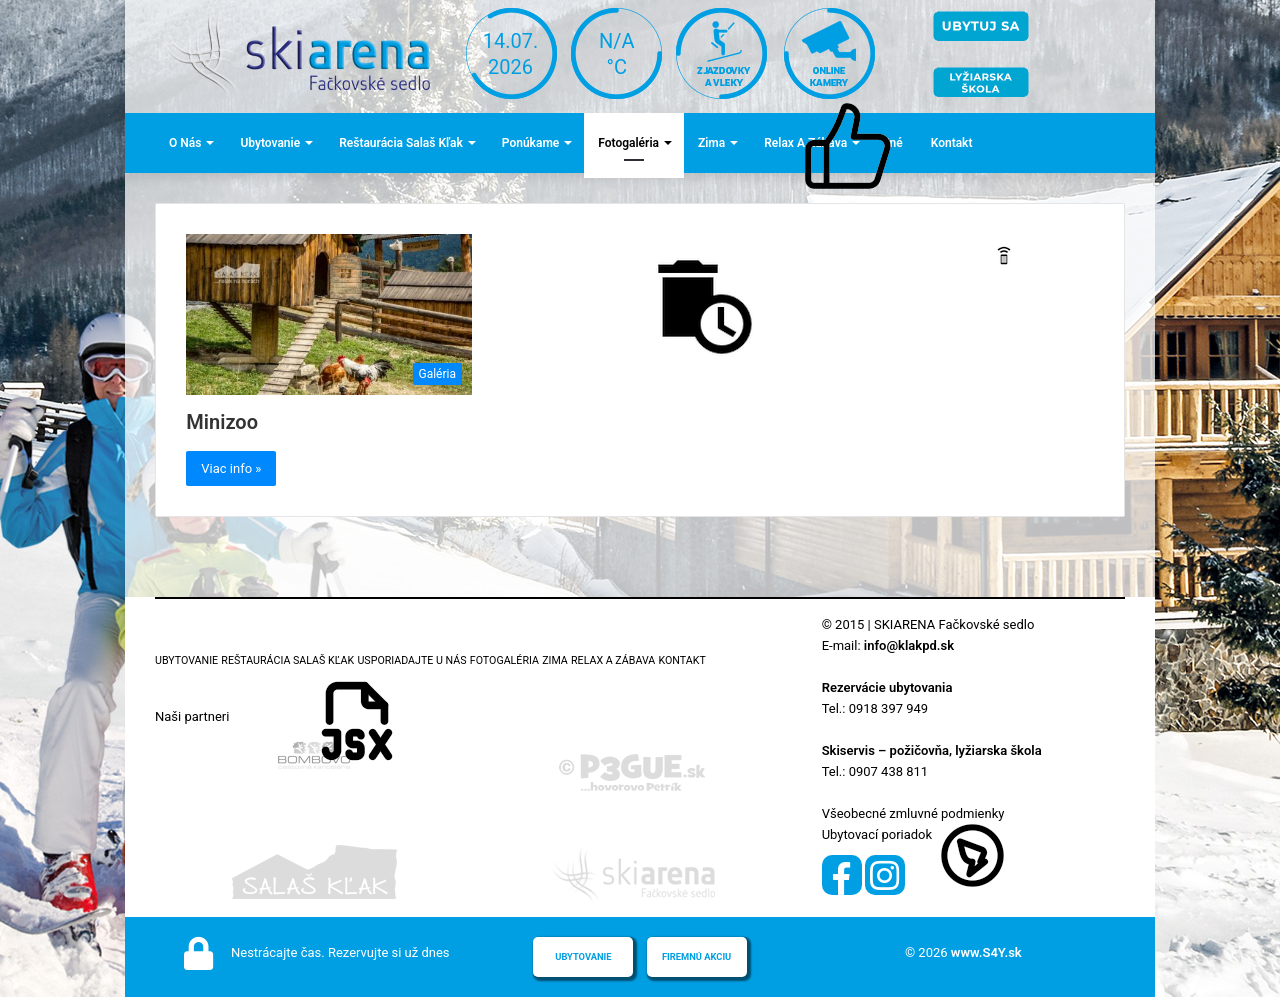  Describe the element at coordinates (705, 307) in the screenshot. I see `set items to automatically delete after a time period` at that location.